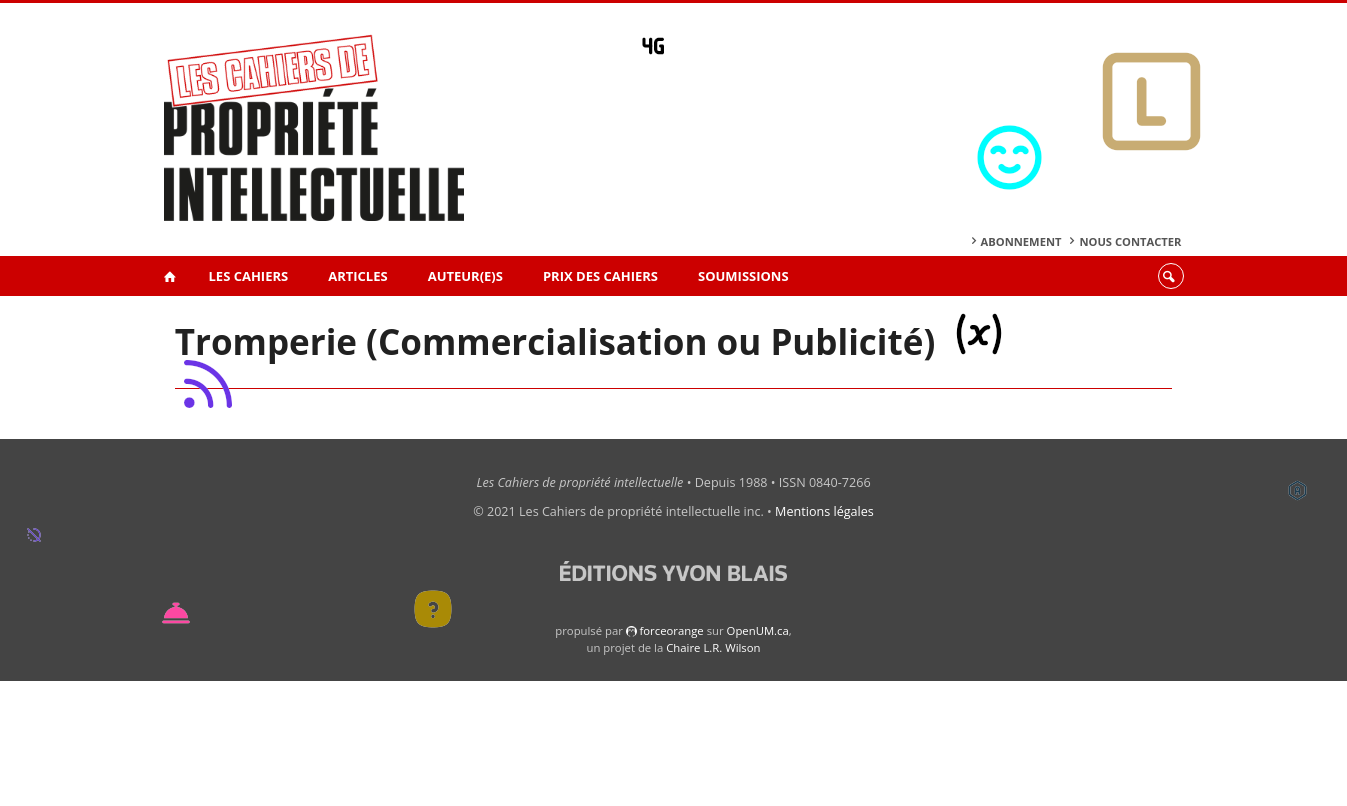 The image size is (1347, 806). I want to click on select option A in a multi-choice interface, so click(1297, 490).